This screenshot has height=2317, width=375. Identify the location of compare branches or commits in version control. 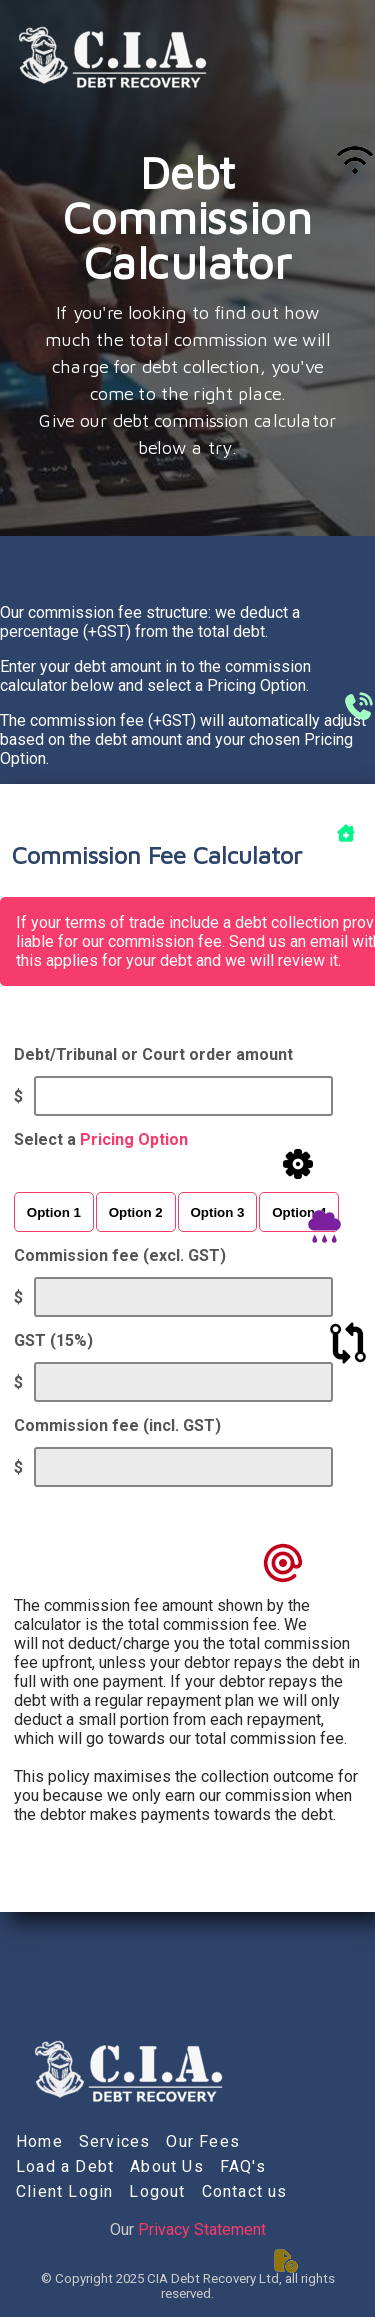
(348, 1343).